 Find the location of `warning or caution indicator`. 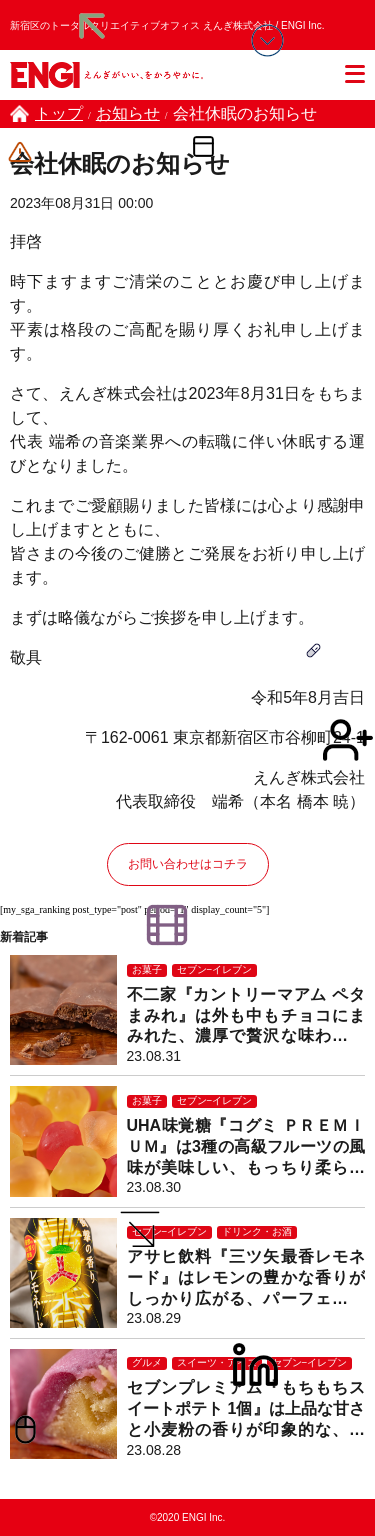

warning or caution indicator is located at coordinates (20, 152).